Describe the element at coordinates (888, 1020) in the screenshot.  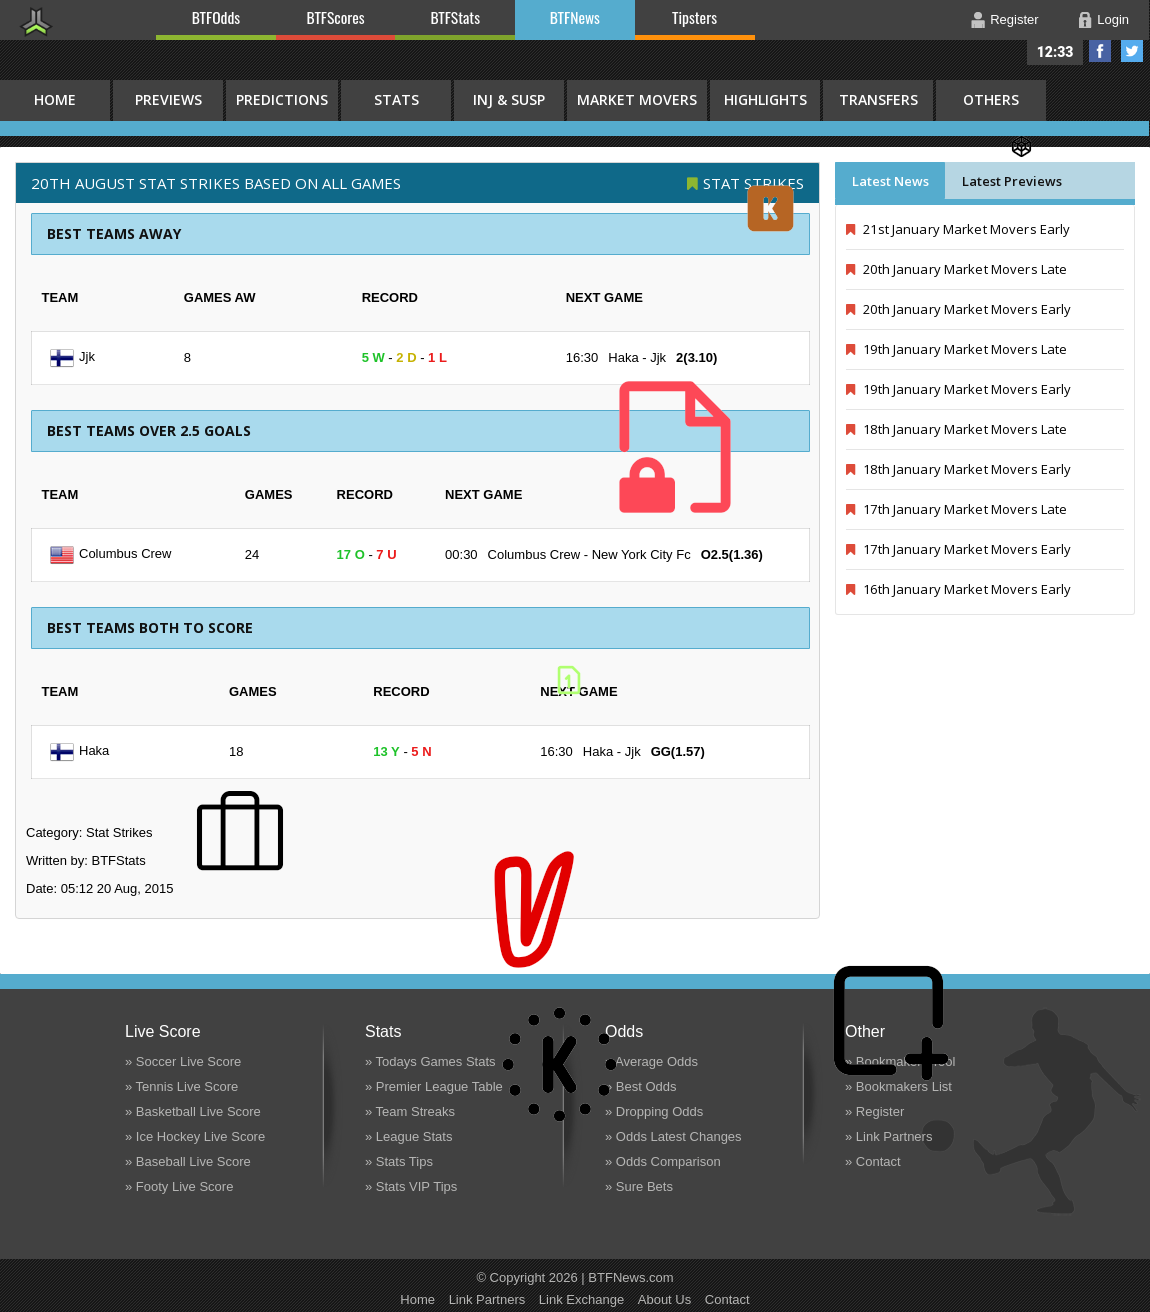
I see `add a new item or element` at that location.